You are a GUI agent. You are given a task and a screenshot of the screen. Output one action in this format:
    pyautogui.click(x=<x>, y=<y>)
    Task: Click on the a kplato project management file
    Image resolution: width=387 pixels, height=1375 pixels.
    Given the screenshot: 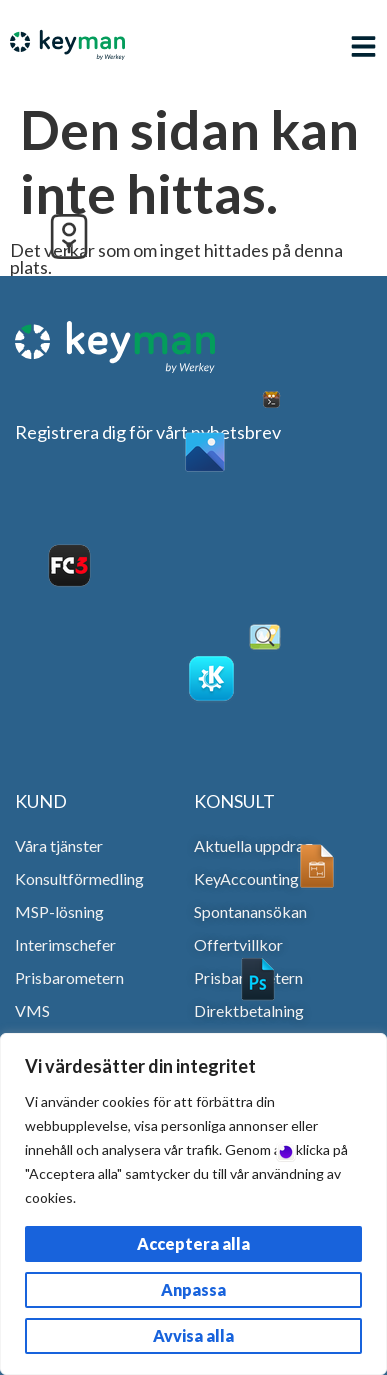 What is the action you would take?
    pyautogui.click(x=317, y=867)
    